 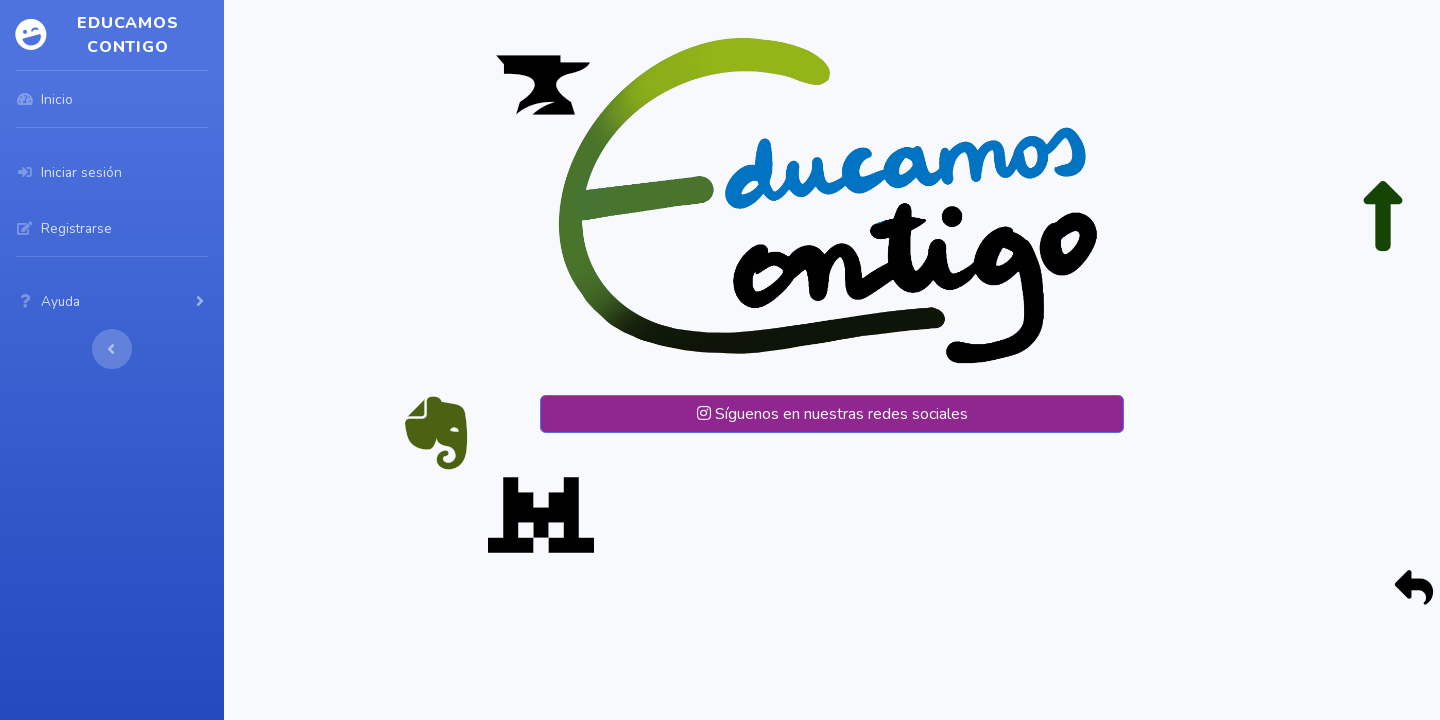 What do you see at coordinates (436, 433) in the screenshot?
I see `open evernote app` at bounding box center [436, 433].